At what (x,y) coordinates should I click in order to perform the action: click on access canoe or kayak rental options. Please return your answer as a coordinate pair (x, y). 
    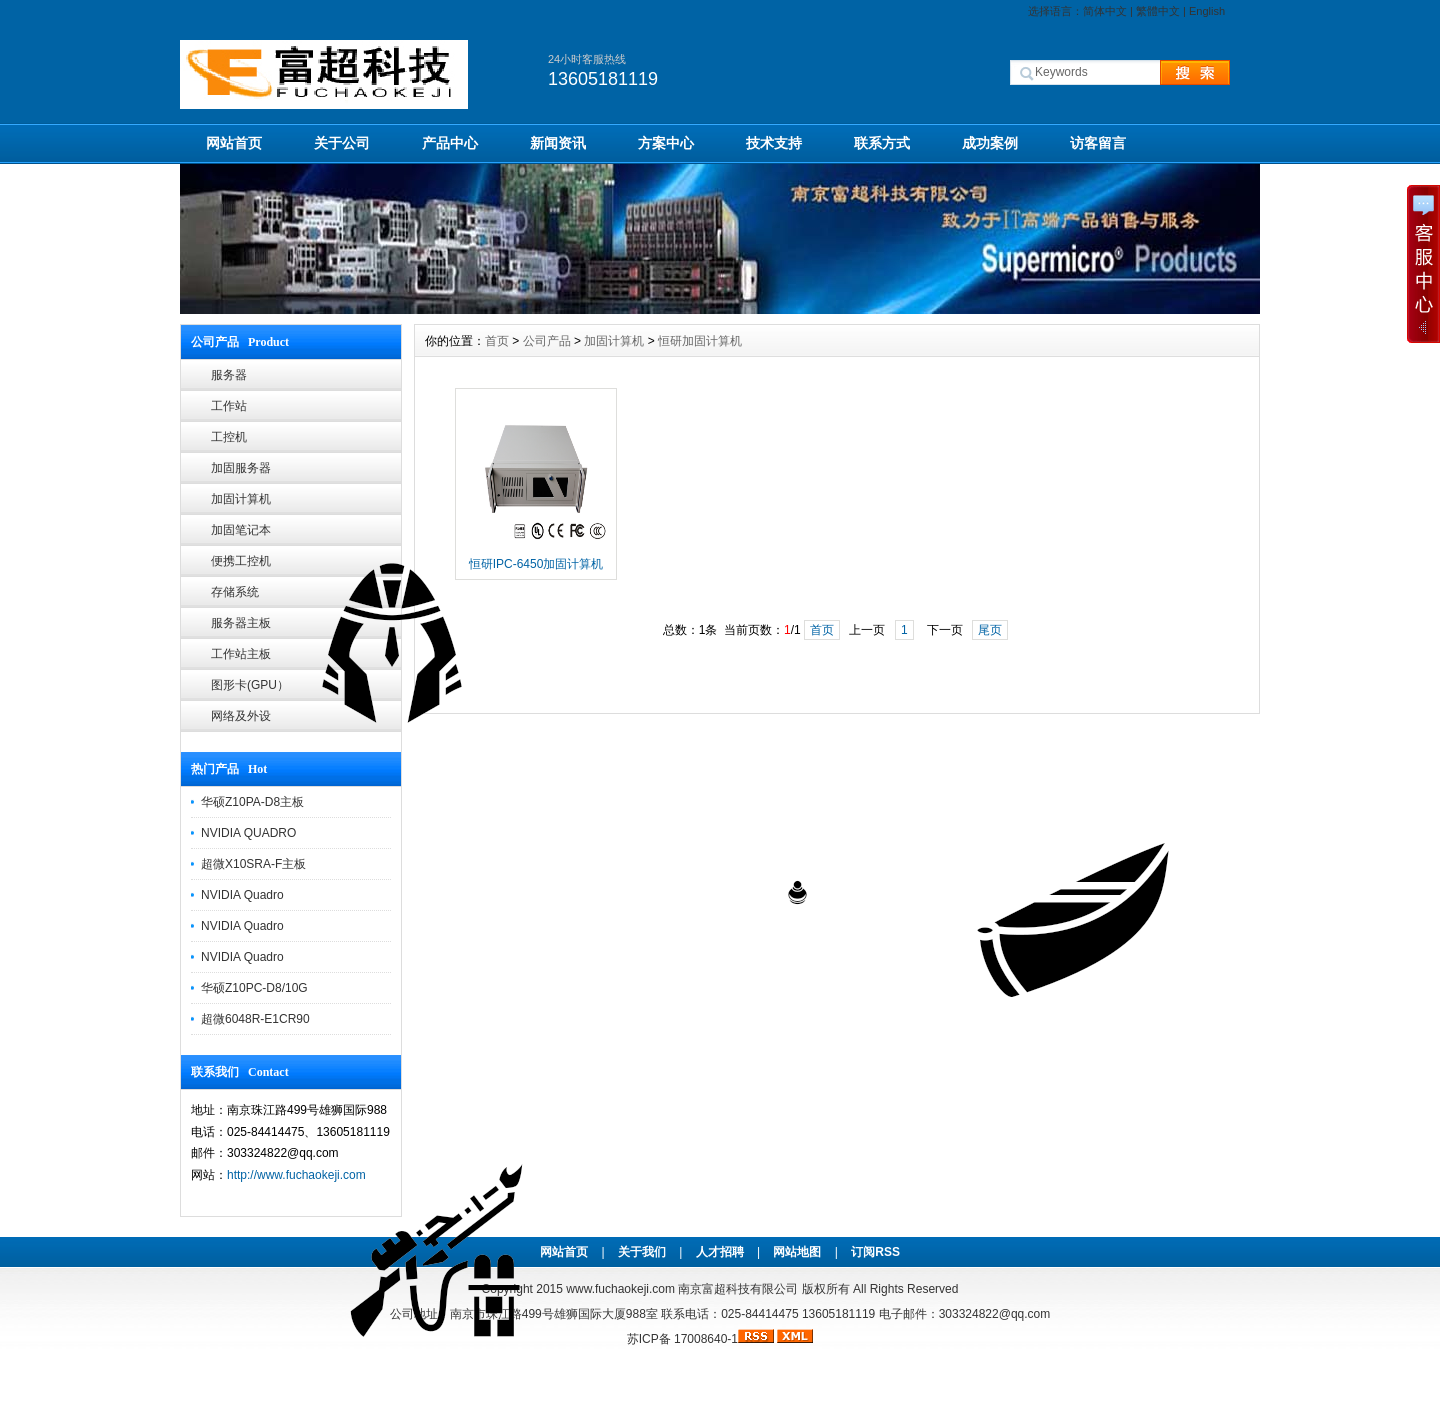
    Looking at the image, I should click on (1073, 920).